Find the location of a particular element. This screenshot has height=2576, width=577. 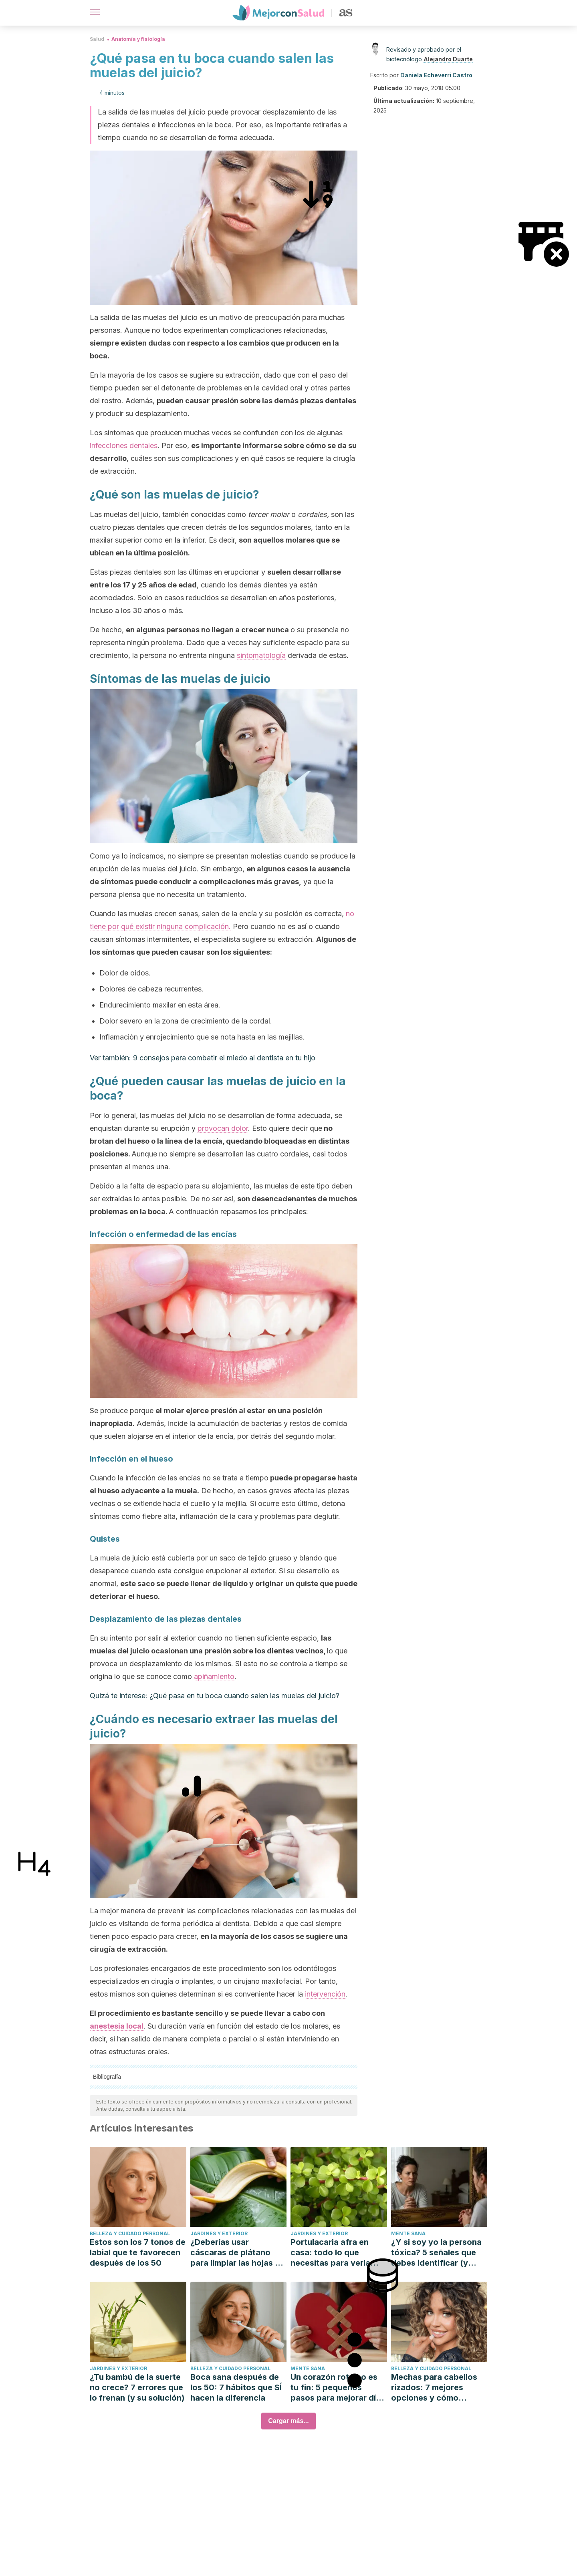

format text as heading level 4 is located at coordinates (32, 1863).